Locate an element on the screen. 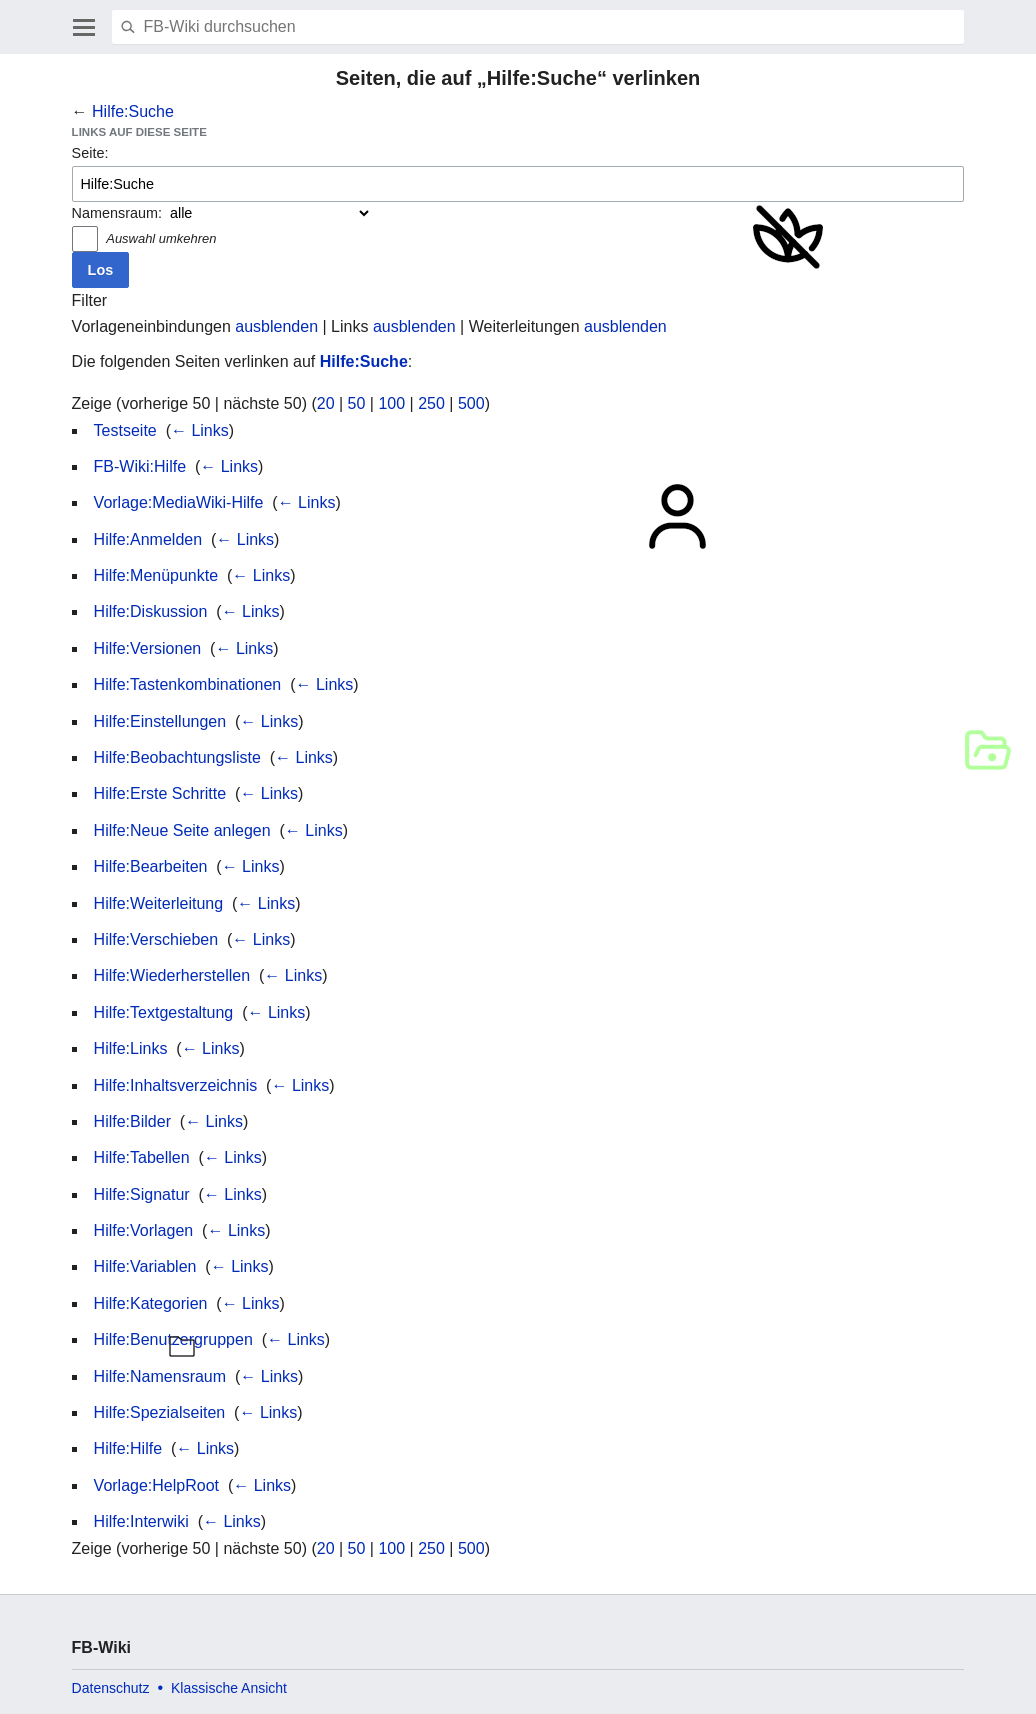 The height and width of the screenshot is (1714, 1036). view your profile is located at coordinates (677, 516).